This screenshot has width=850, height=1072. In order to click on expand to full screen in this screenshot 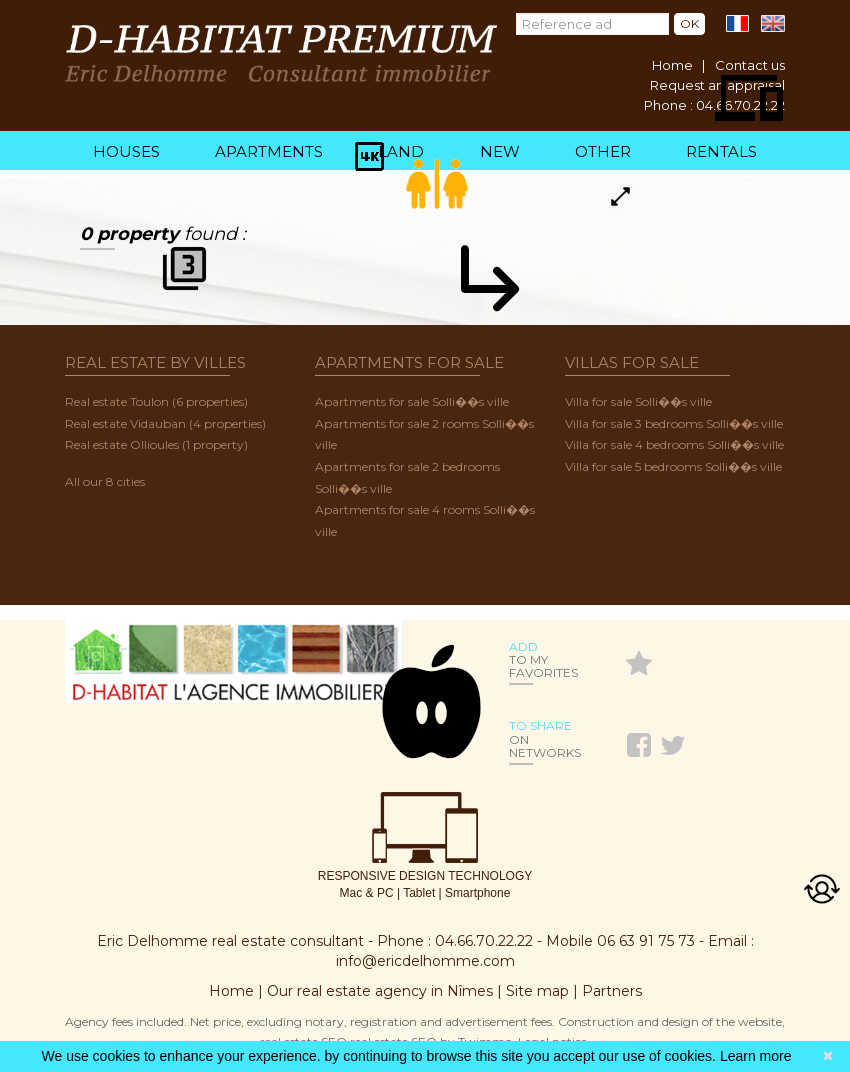, I will do `click(620, 196)`.